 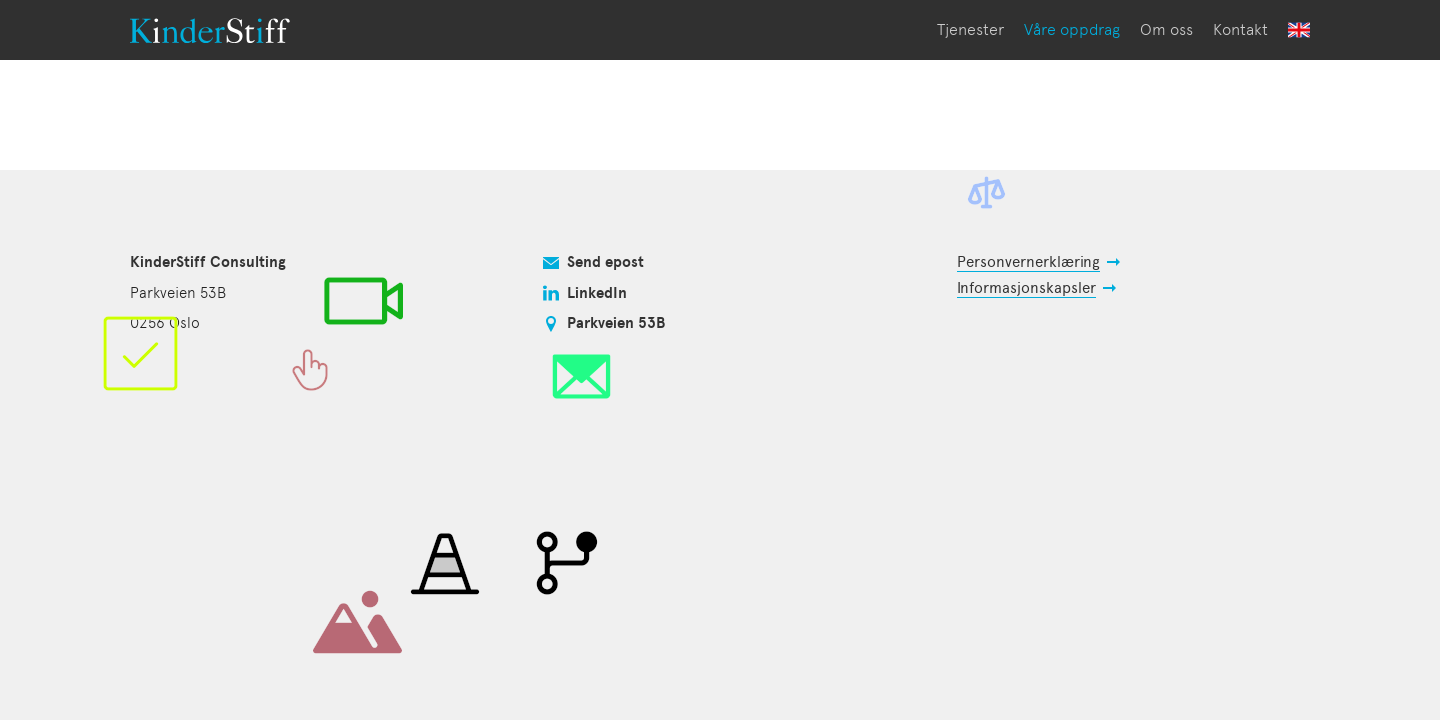 What do you see at coordinates (357, 625) in the screenshot?
I see `view landscape or nature photos` at bounding box center [357, 625].